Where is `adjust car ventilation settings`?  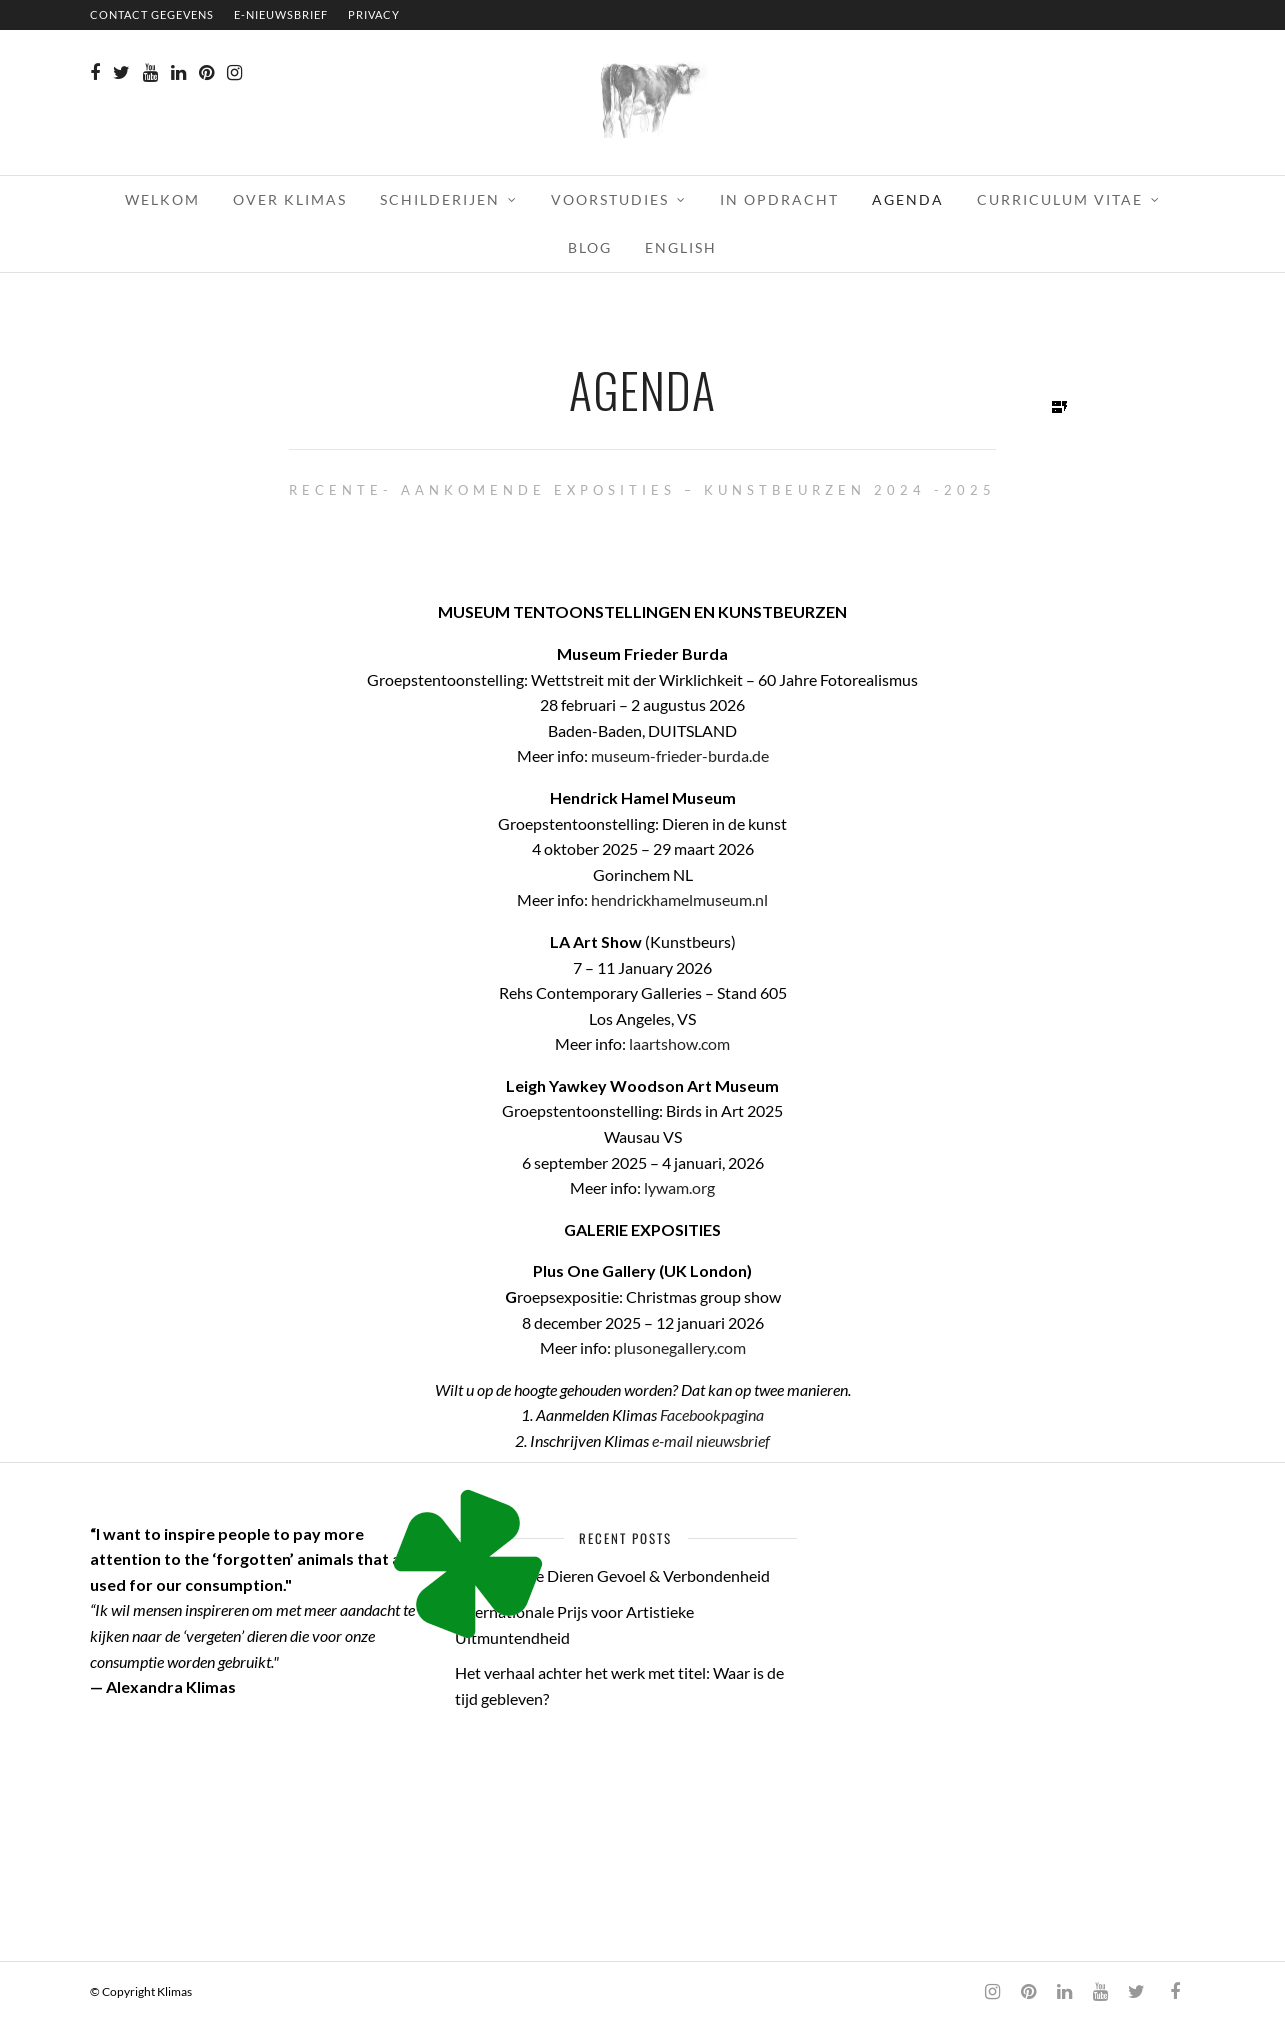 adjust car ventilation settings is located at coordinates (468, 1564).